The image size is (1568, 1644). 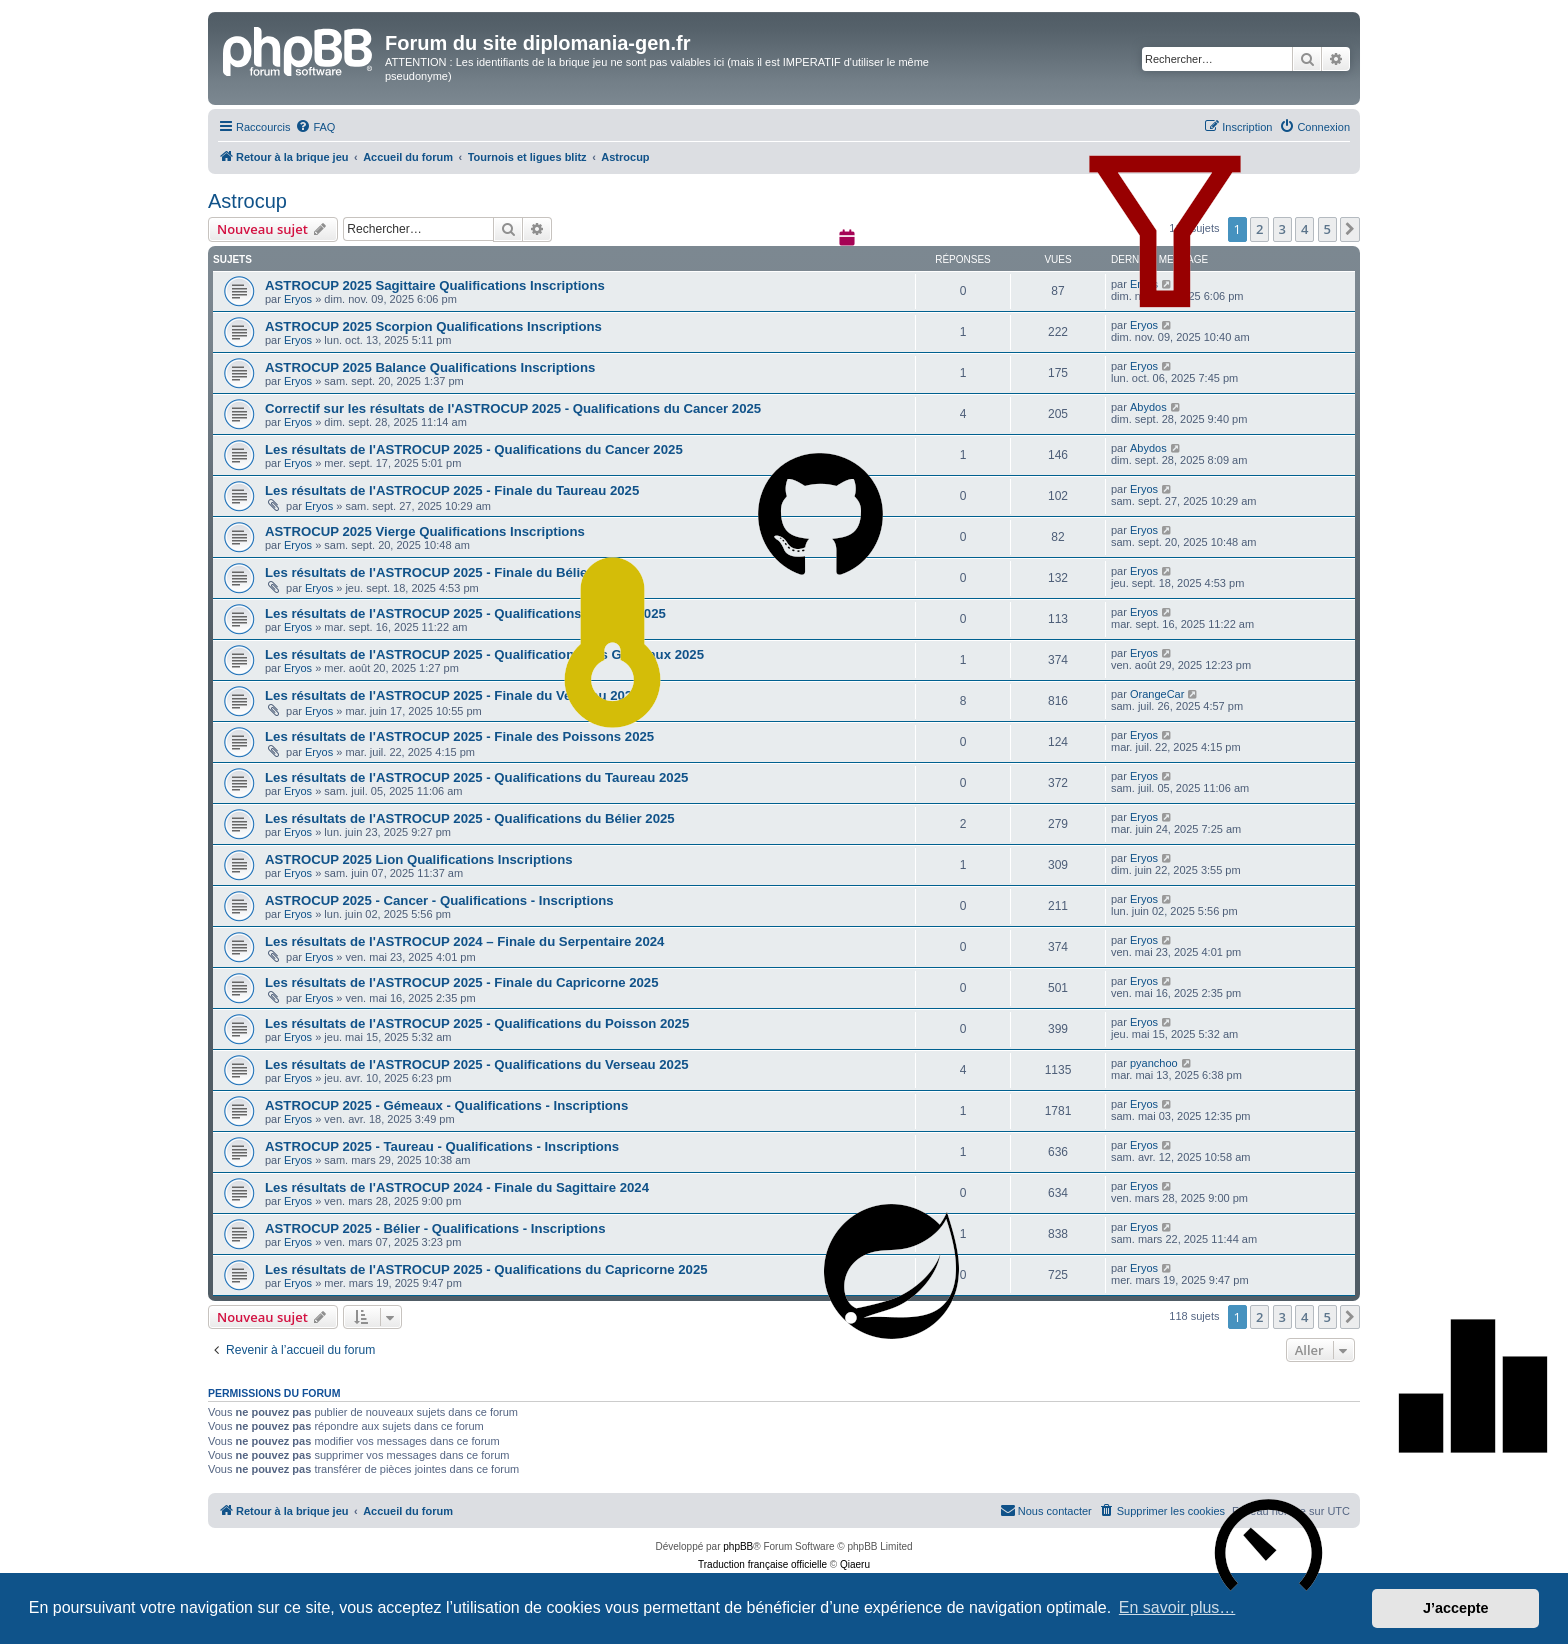 What do you see at coordinates (891, 1271) in the screenshot?
I see `spring framework logo` at bounding box center [891, 1271].